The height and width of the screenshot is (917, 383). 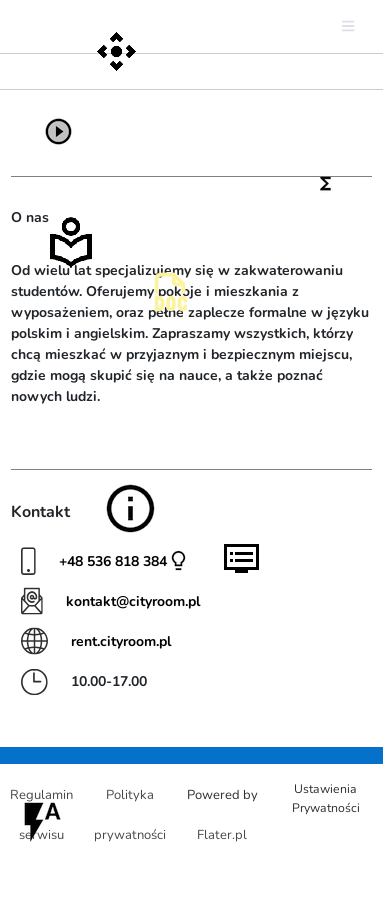 I want to click on access local library services, so click(x=71, y=243).